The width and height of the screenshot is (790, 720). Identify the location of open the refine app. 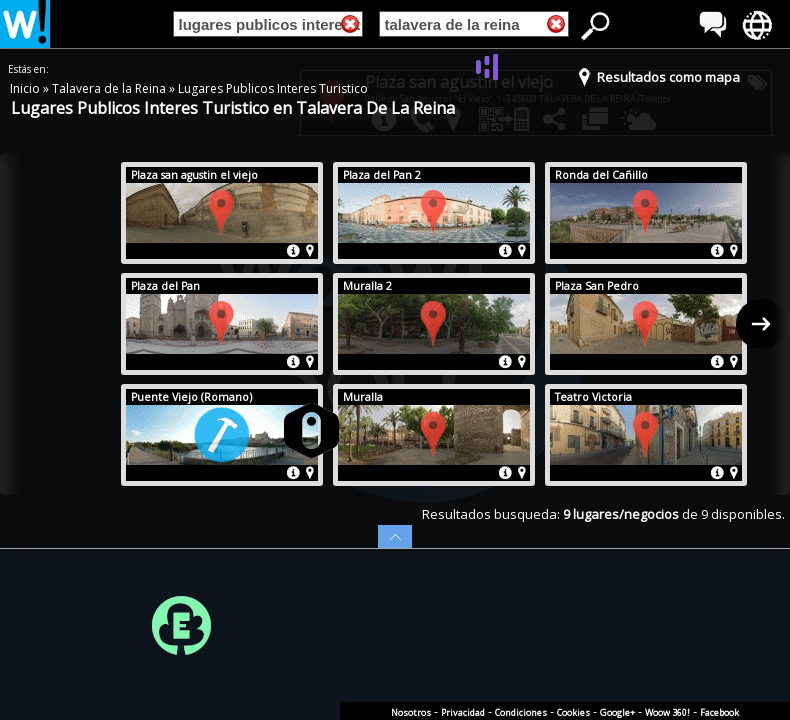
(311, 430).